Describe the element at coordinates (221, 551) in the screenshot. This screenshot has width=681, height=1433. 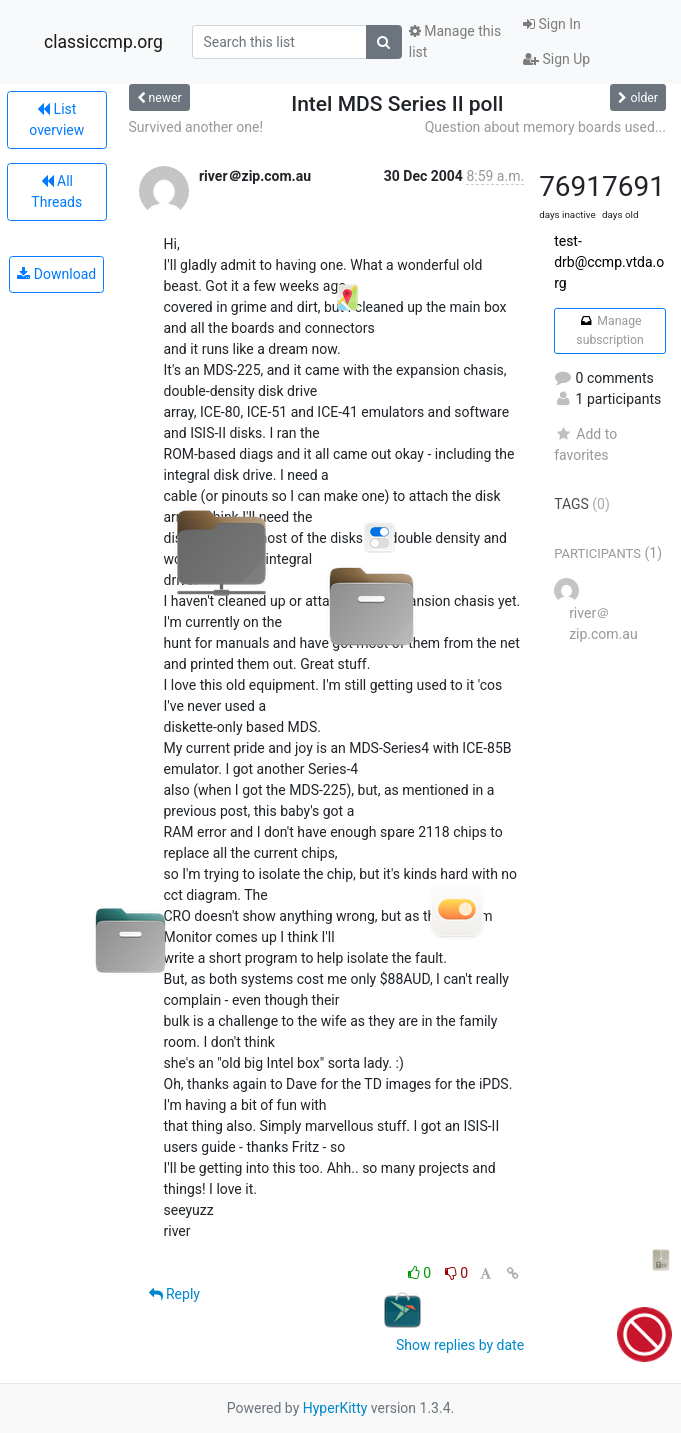
I see `access files stored on a remote server or network location` at that location.